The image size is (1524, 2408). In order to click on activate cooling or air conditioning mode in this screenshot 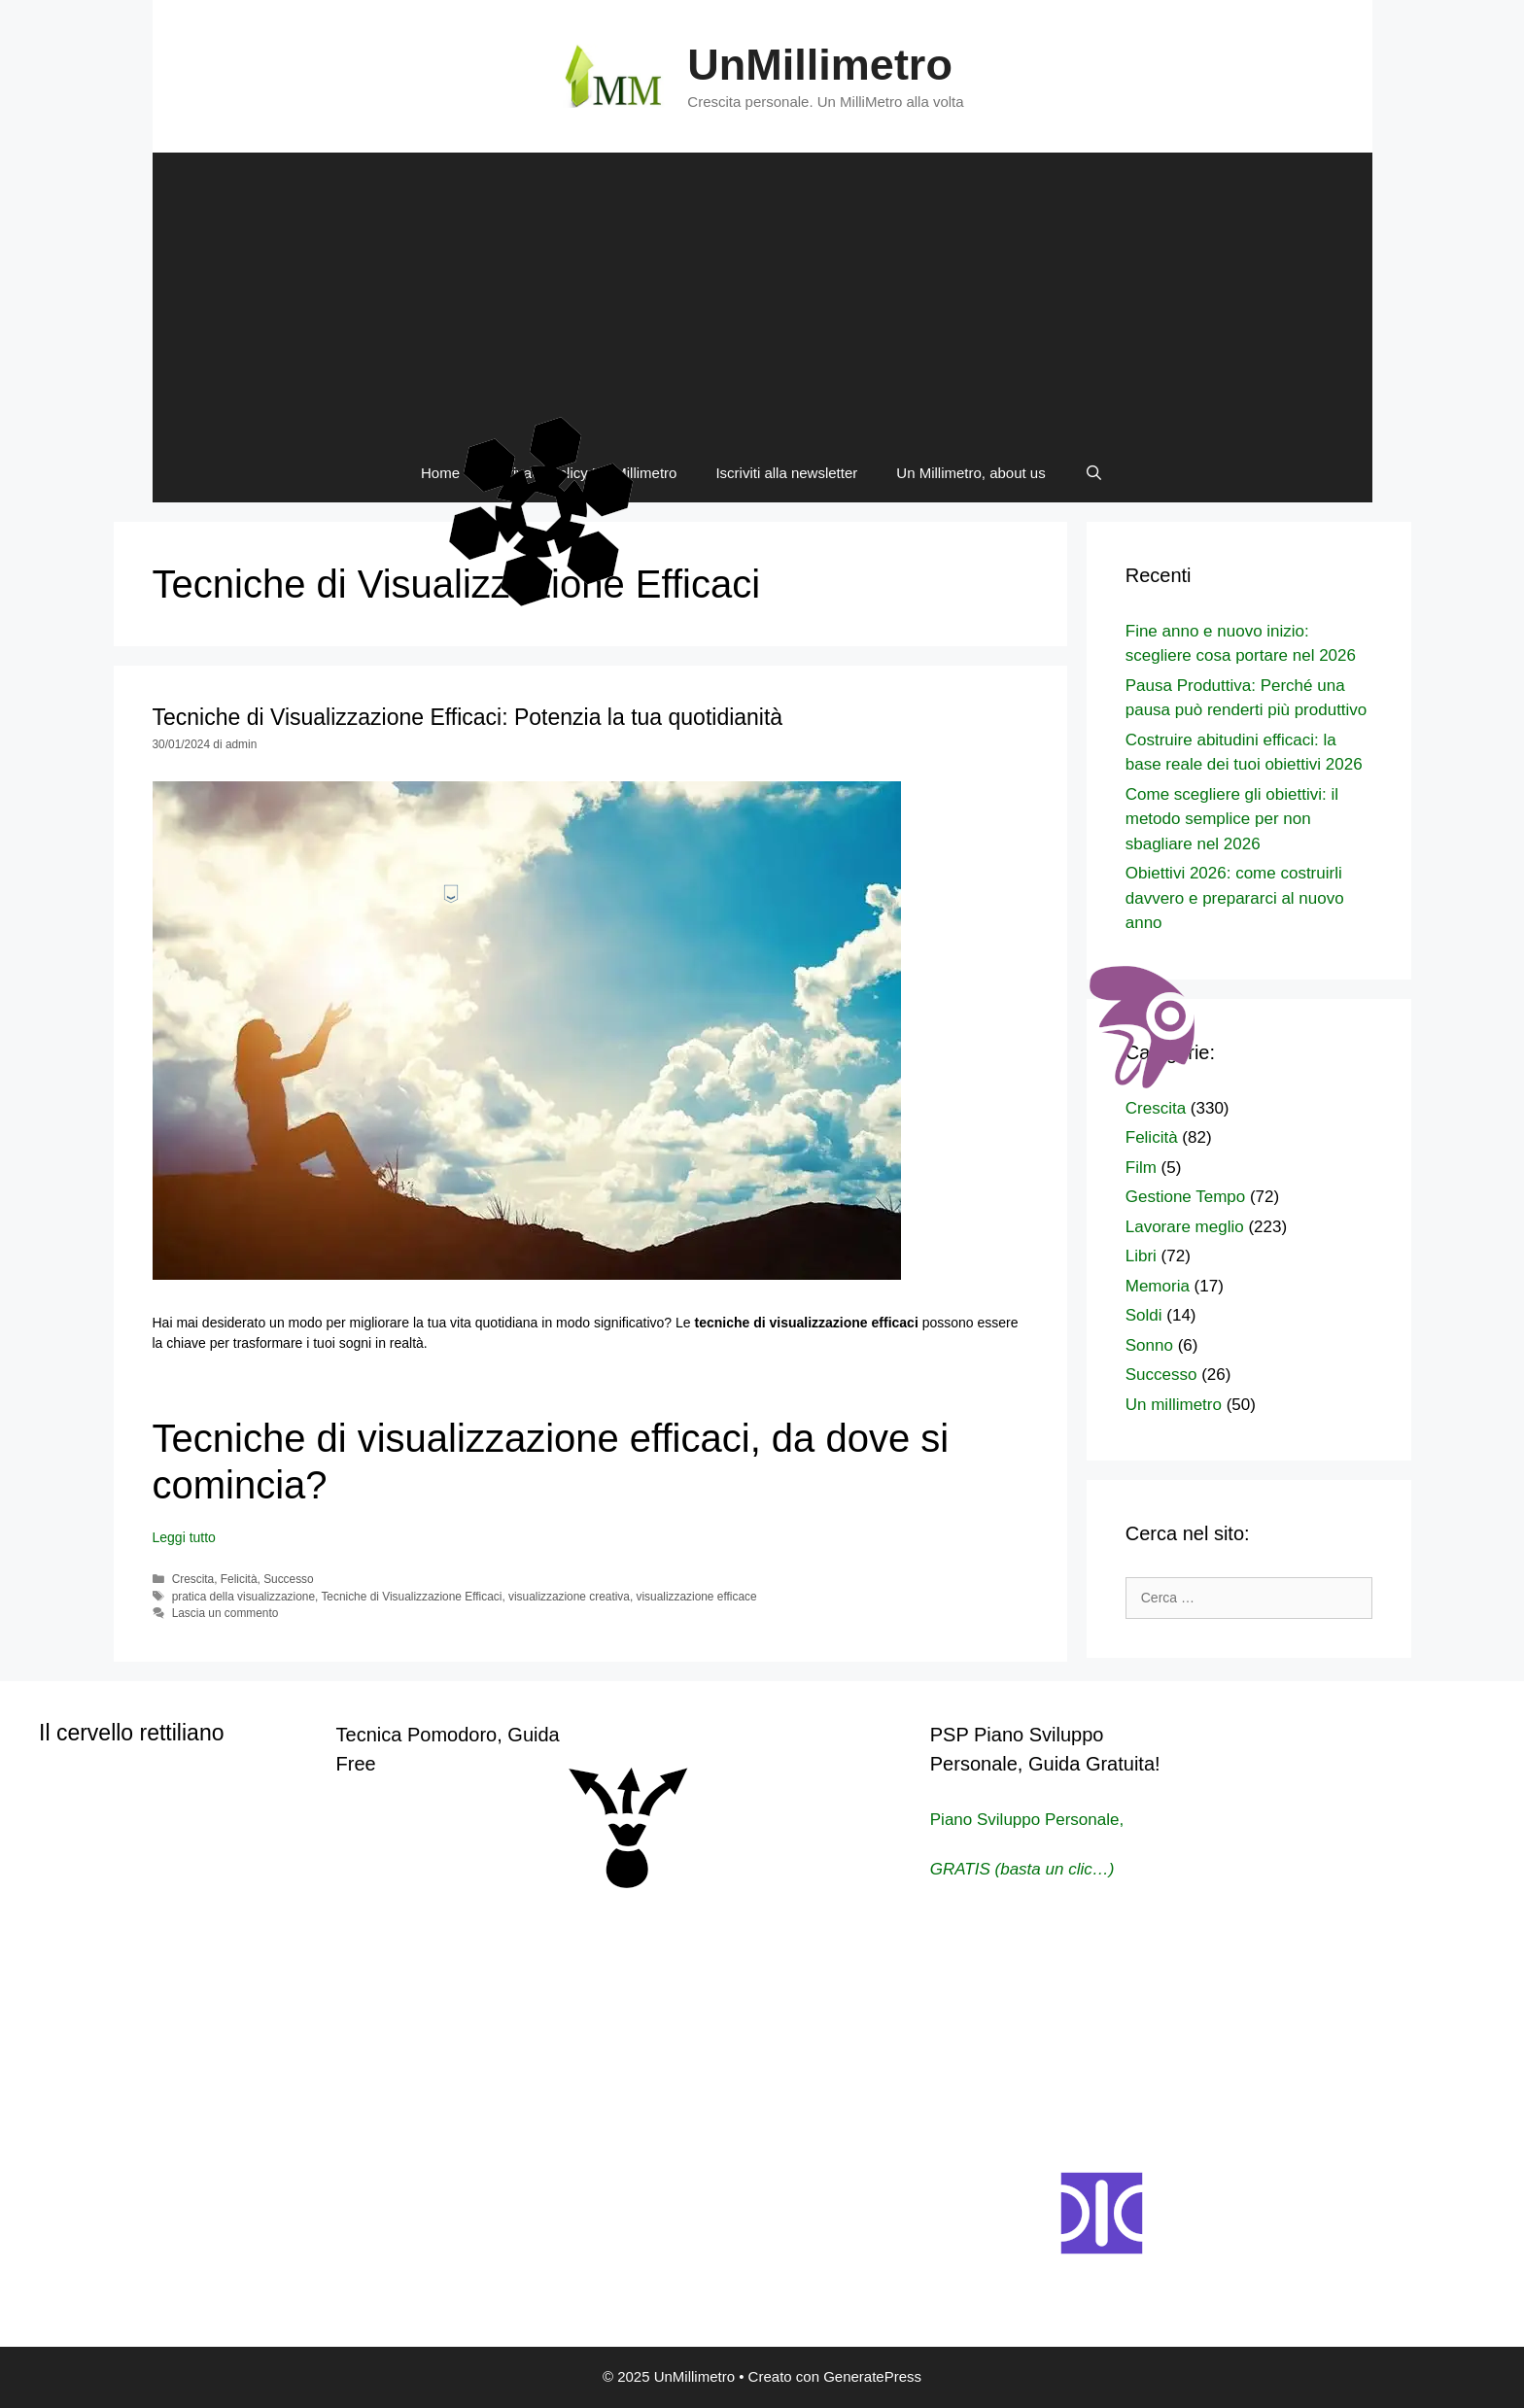, I will do `click(540, 512)`.